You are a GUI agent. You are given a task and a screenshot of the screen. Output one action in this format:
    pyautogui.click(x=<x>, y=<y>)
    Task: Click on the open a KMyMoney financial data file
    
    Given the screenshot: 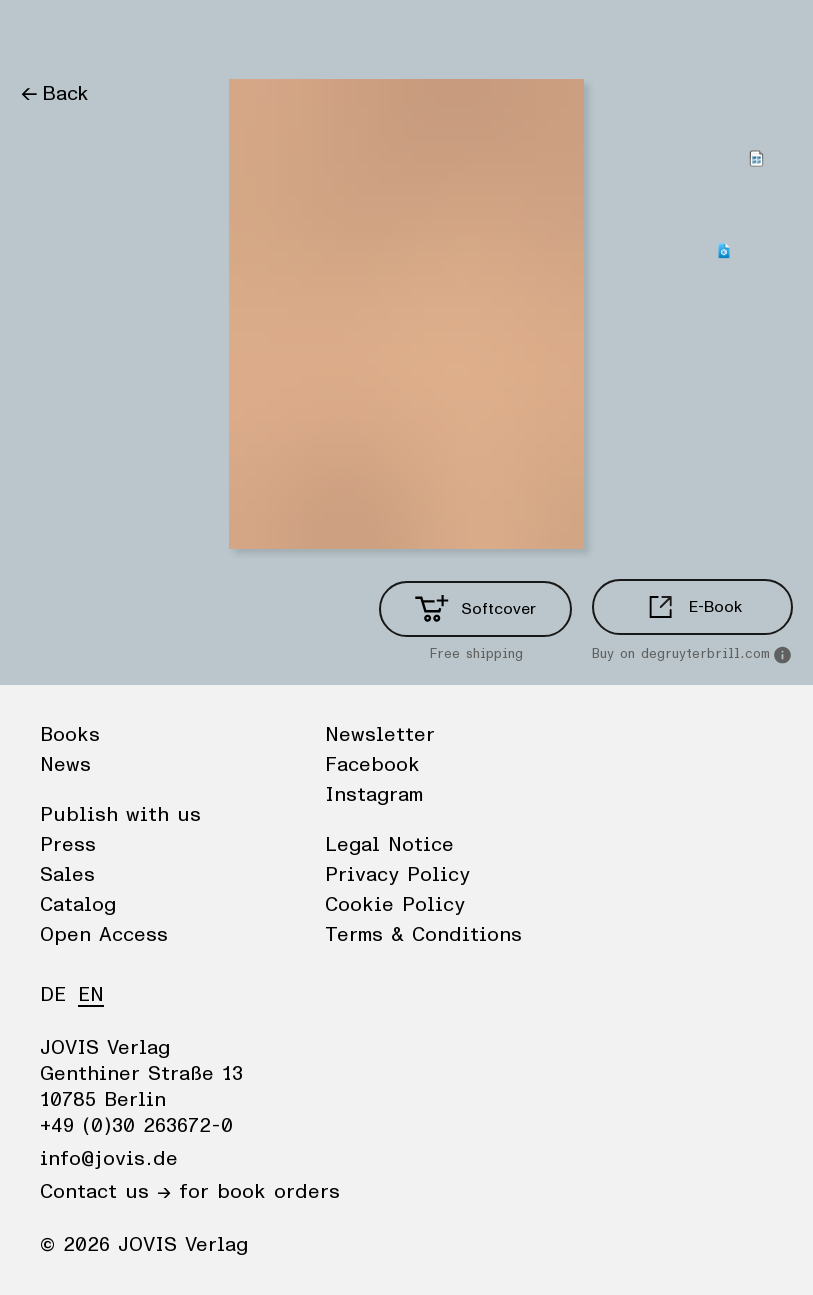 What is the action you would take?
    pyautogui.click(x=724, y=251)
    